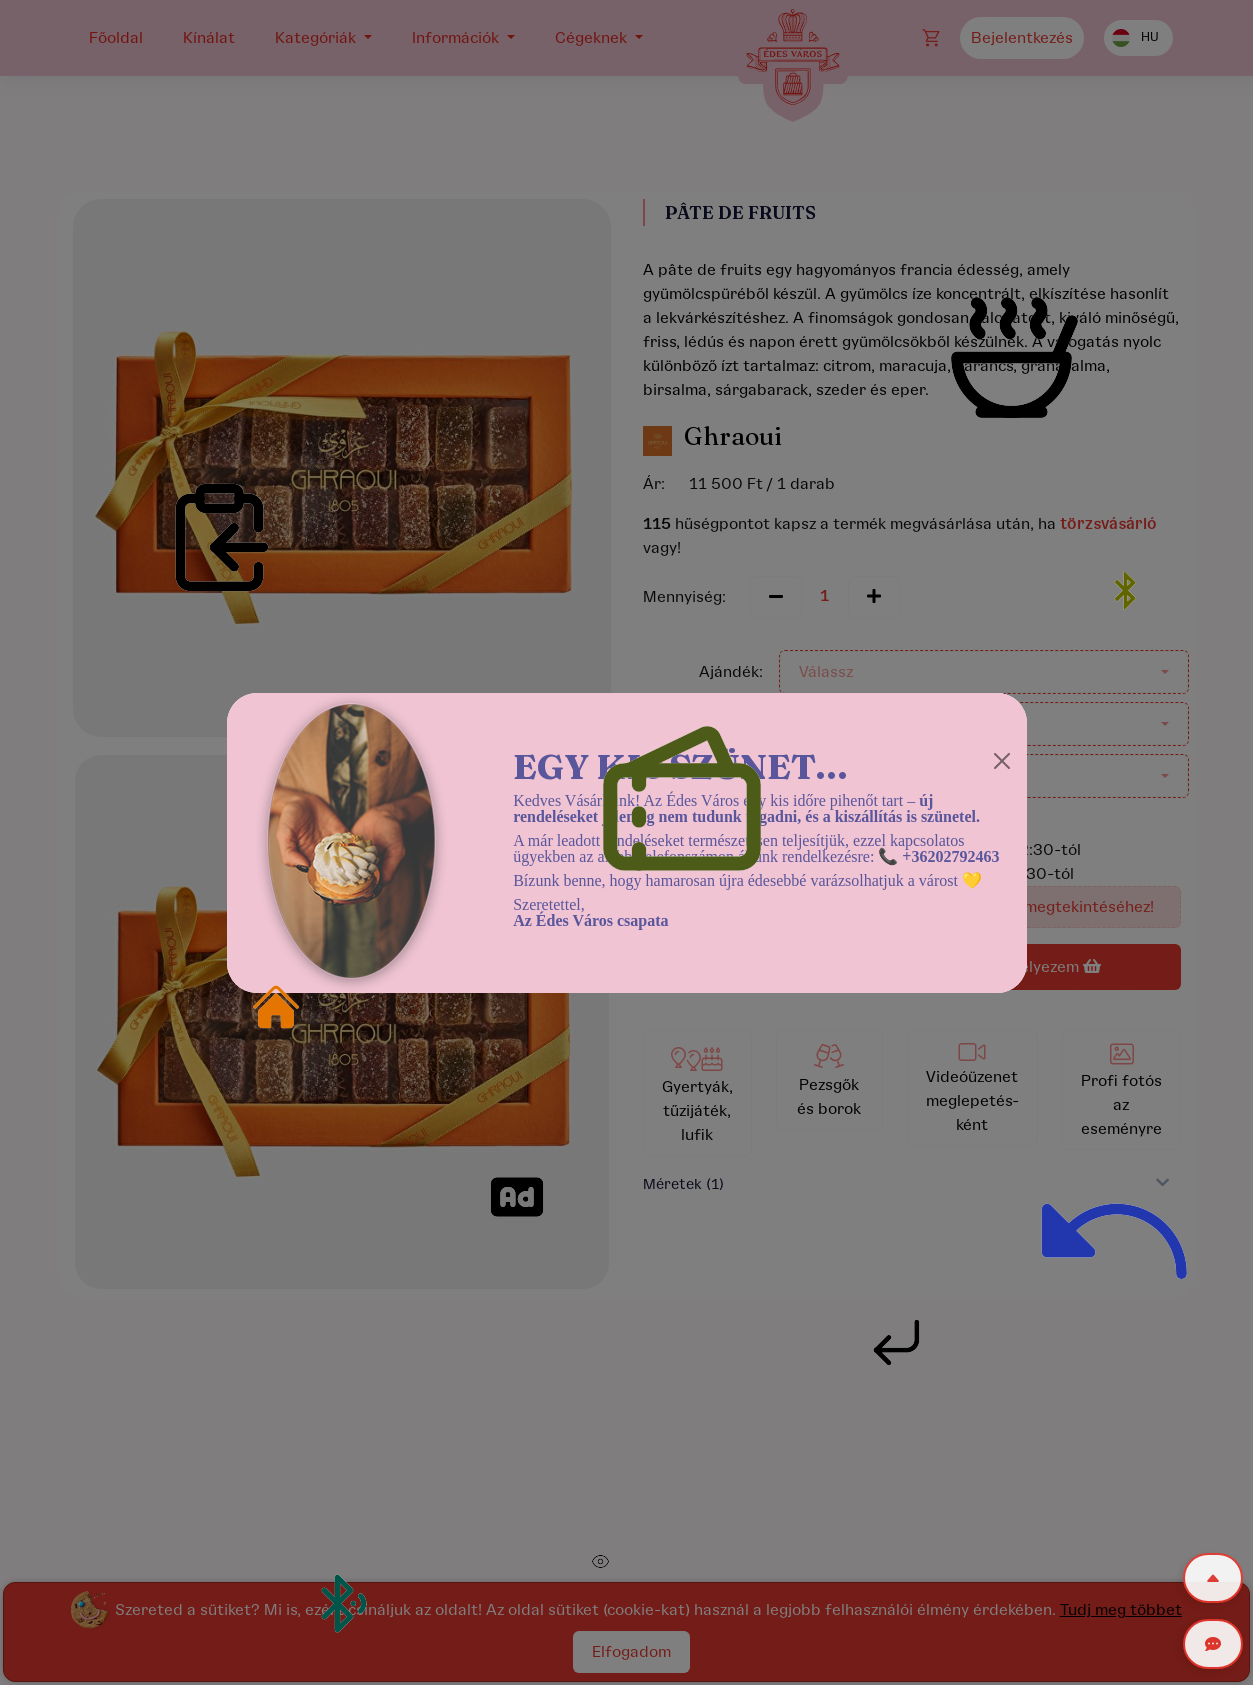  What do you see at coordinates (1117, 1236) in the screenshot?
I see `undo last action` at bounding box center [1117, 1236].